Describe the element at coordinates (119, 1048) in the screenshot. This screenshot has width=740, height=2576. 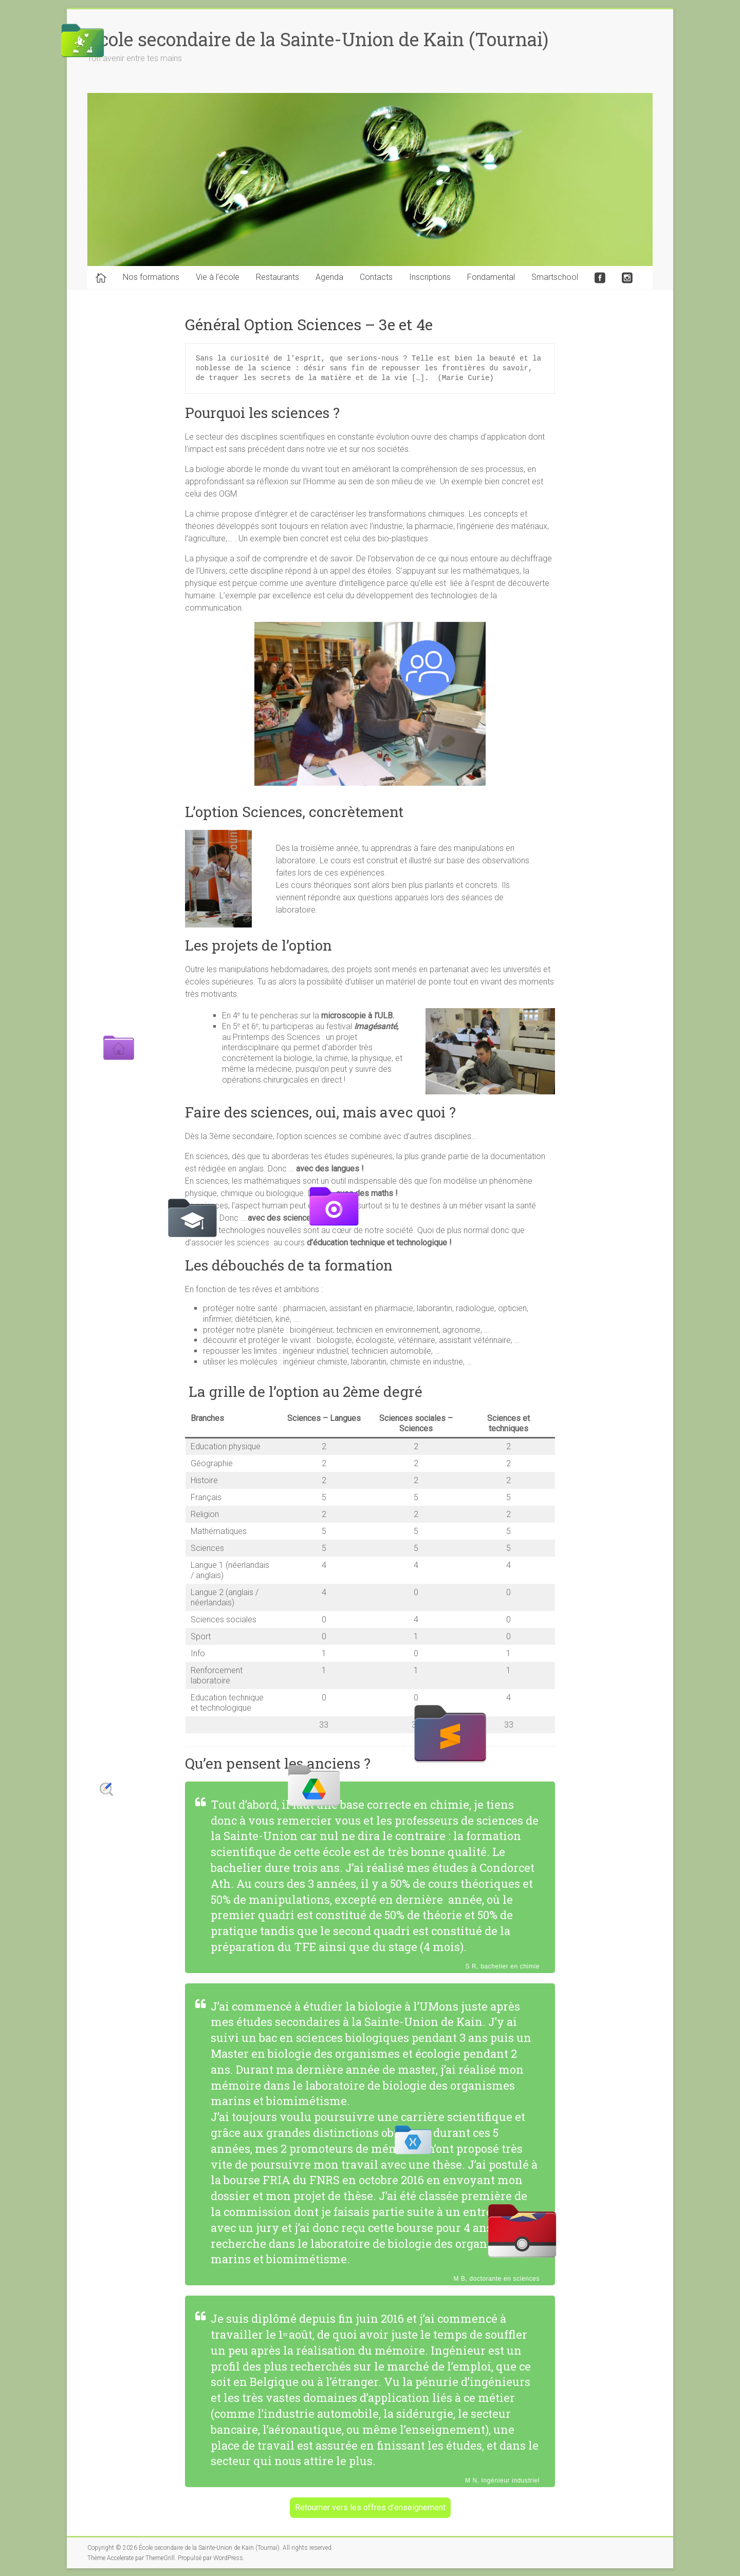
I see `access your home folder` at that location.